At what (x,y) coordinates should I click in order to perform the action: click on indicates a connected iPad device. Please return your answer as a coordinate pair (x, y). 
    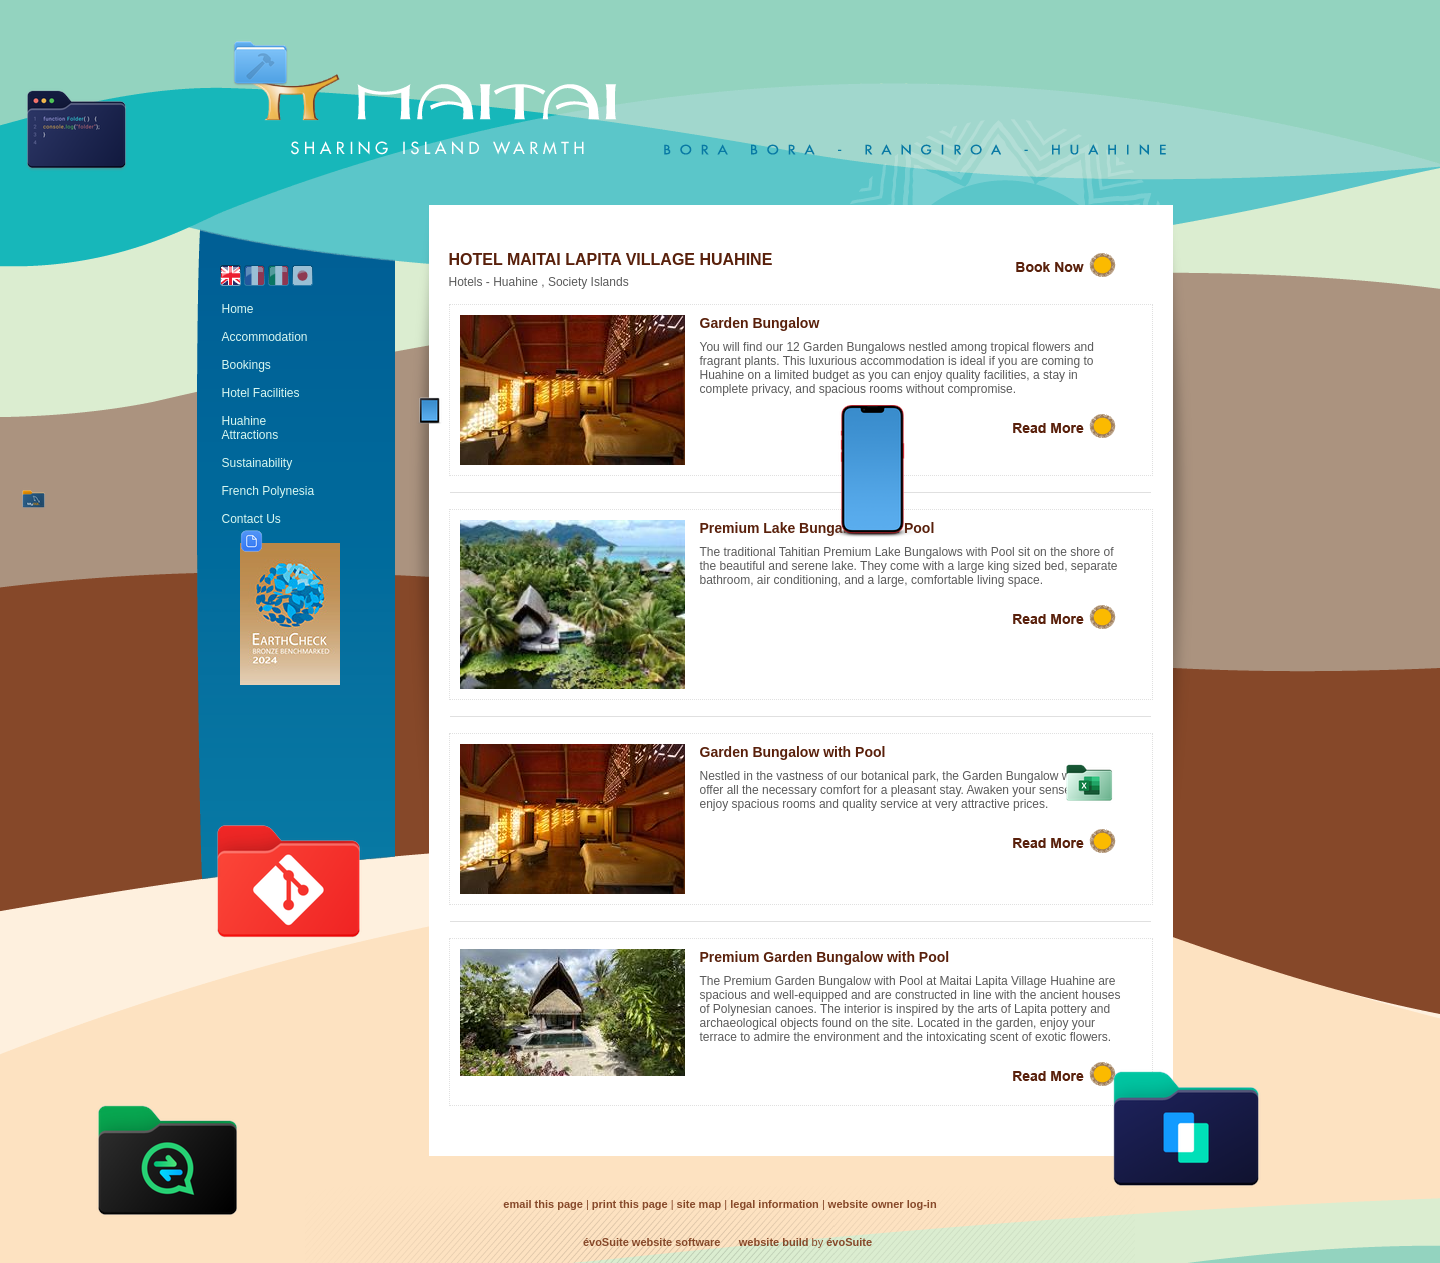
    Looking at the image, I should click on (429, 410).